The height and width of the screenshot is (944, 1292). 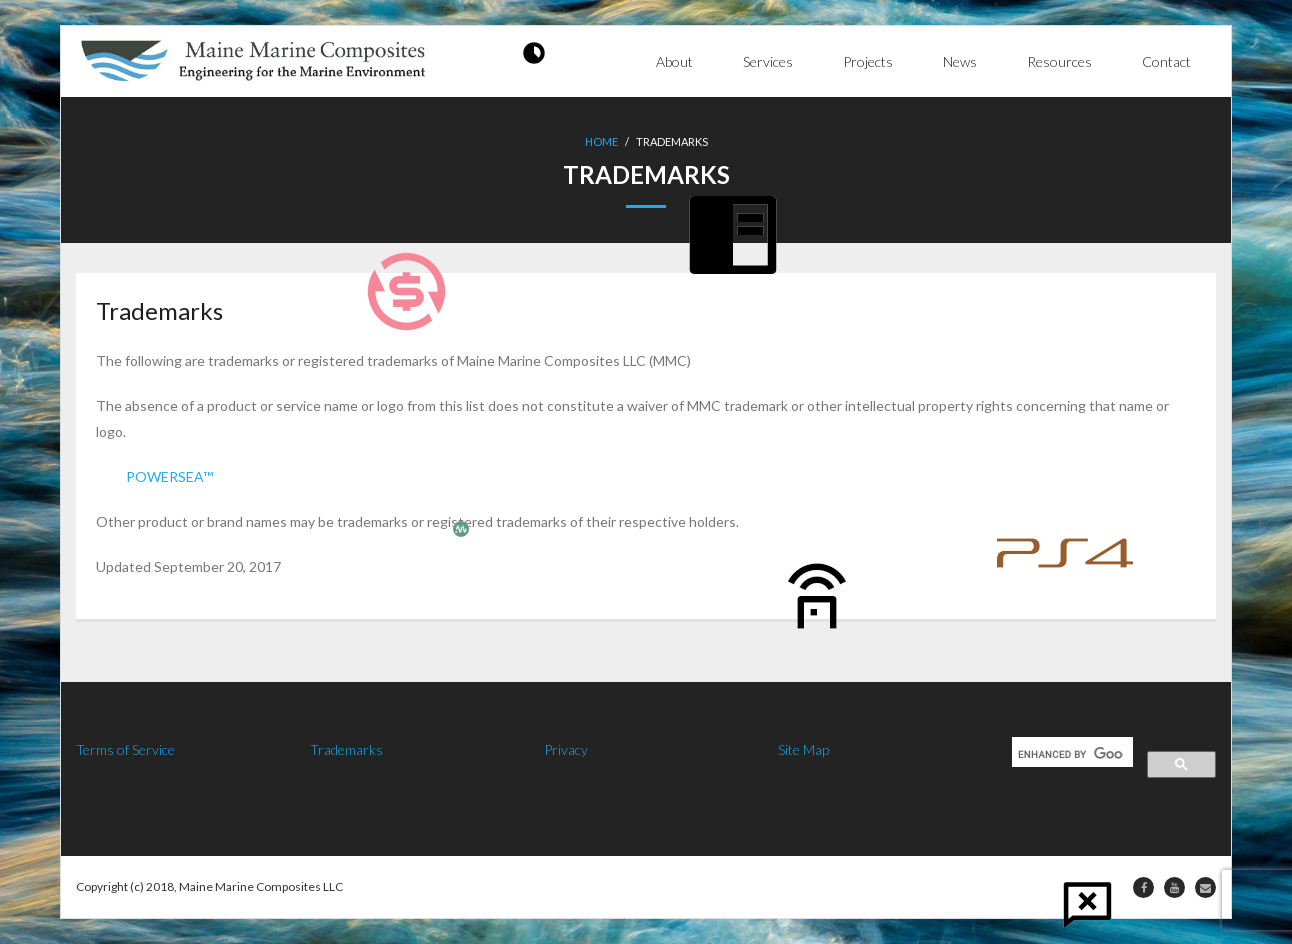 What do you see at coordinates (817, 596) in the screenshot?
I see `control a connected smart device` at bounding box center [817, 596].